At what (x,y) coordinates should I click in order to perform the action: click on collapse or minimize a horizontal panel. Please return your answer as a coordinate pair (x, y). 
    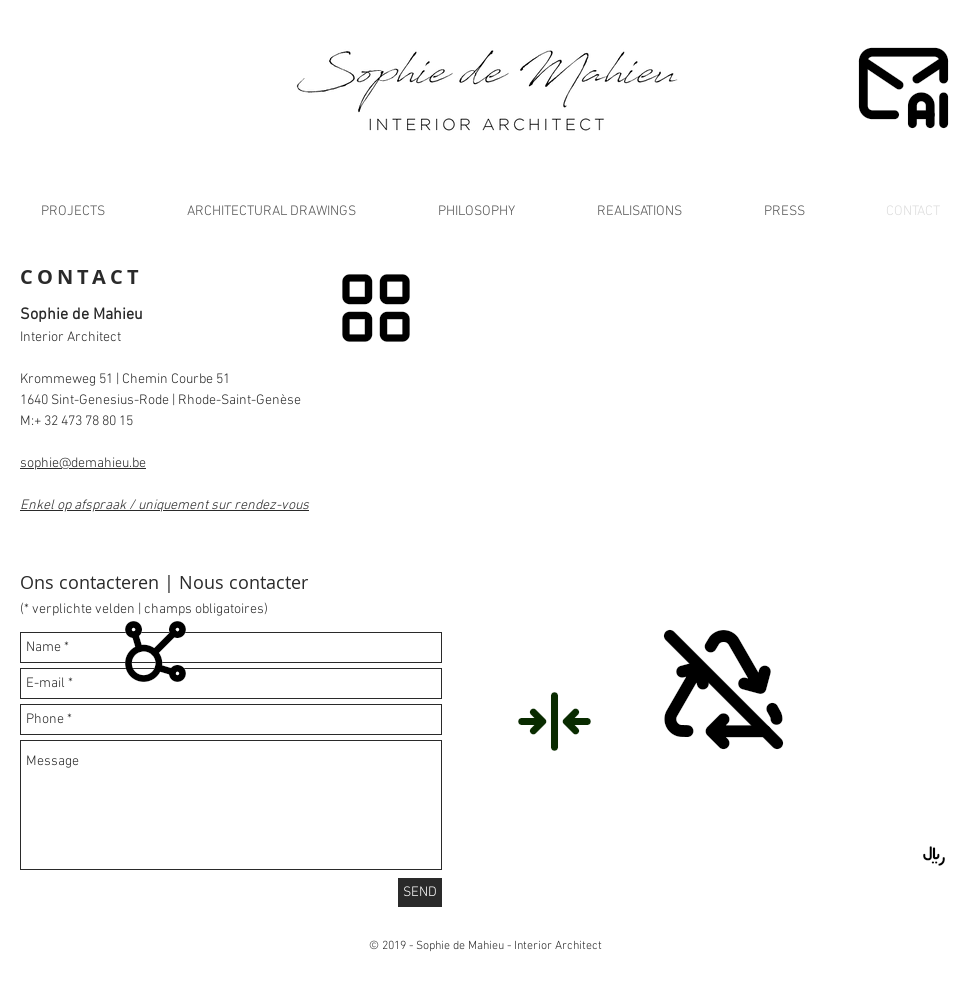
    Looking at the image, I should click on (554, 721).